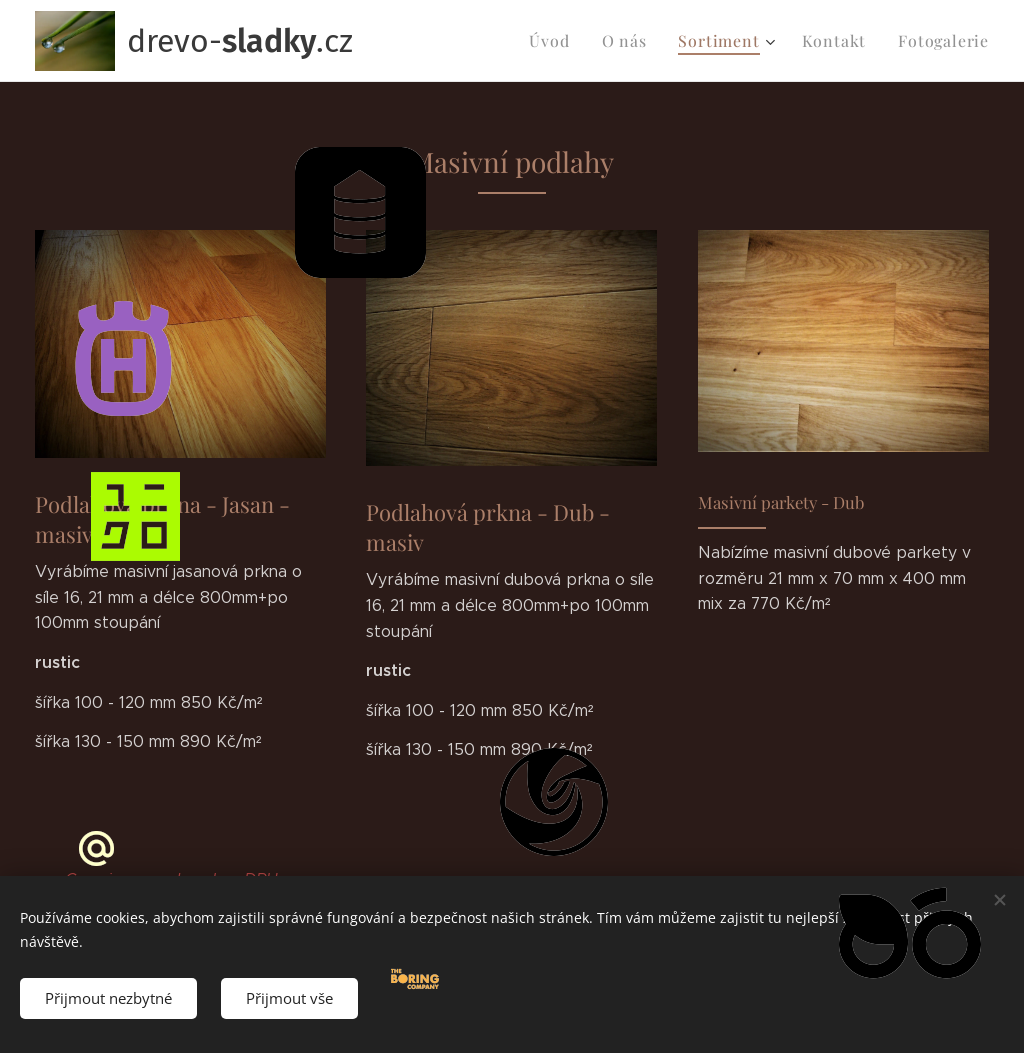  Describe the element at coordinates (554, 802) in the screenshot. I see `open deepin desktop environment settings` at that location.